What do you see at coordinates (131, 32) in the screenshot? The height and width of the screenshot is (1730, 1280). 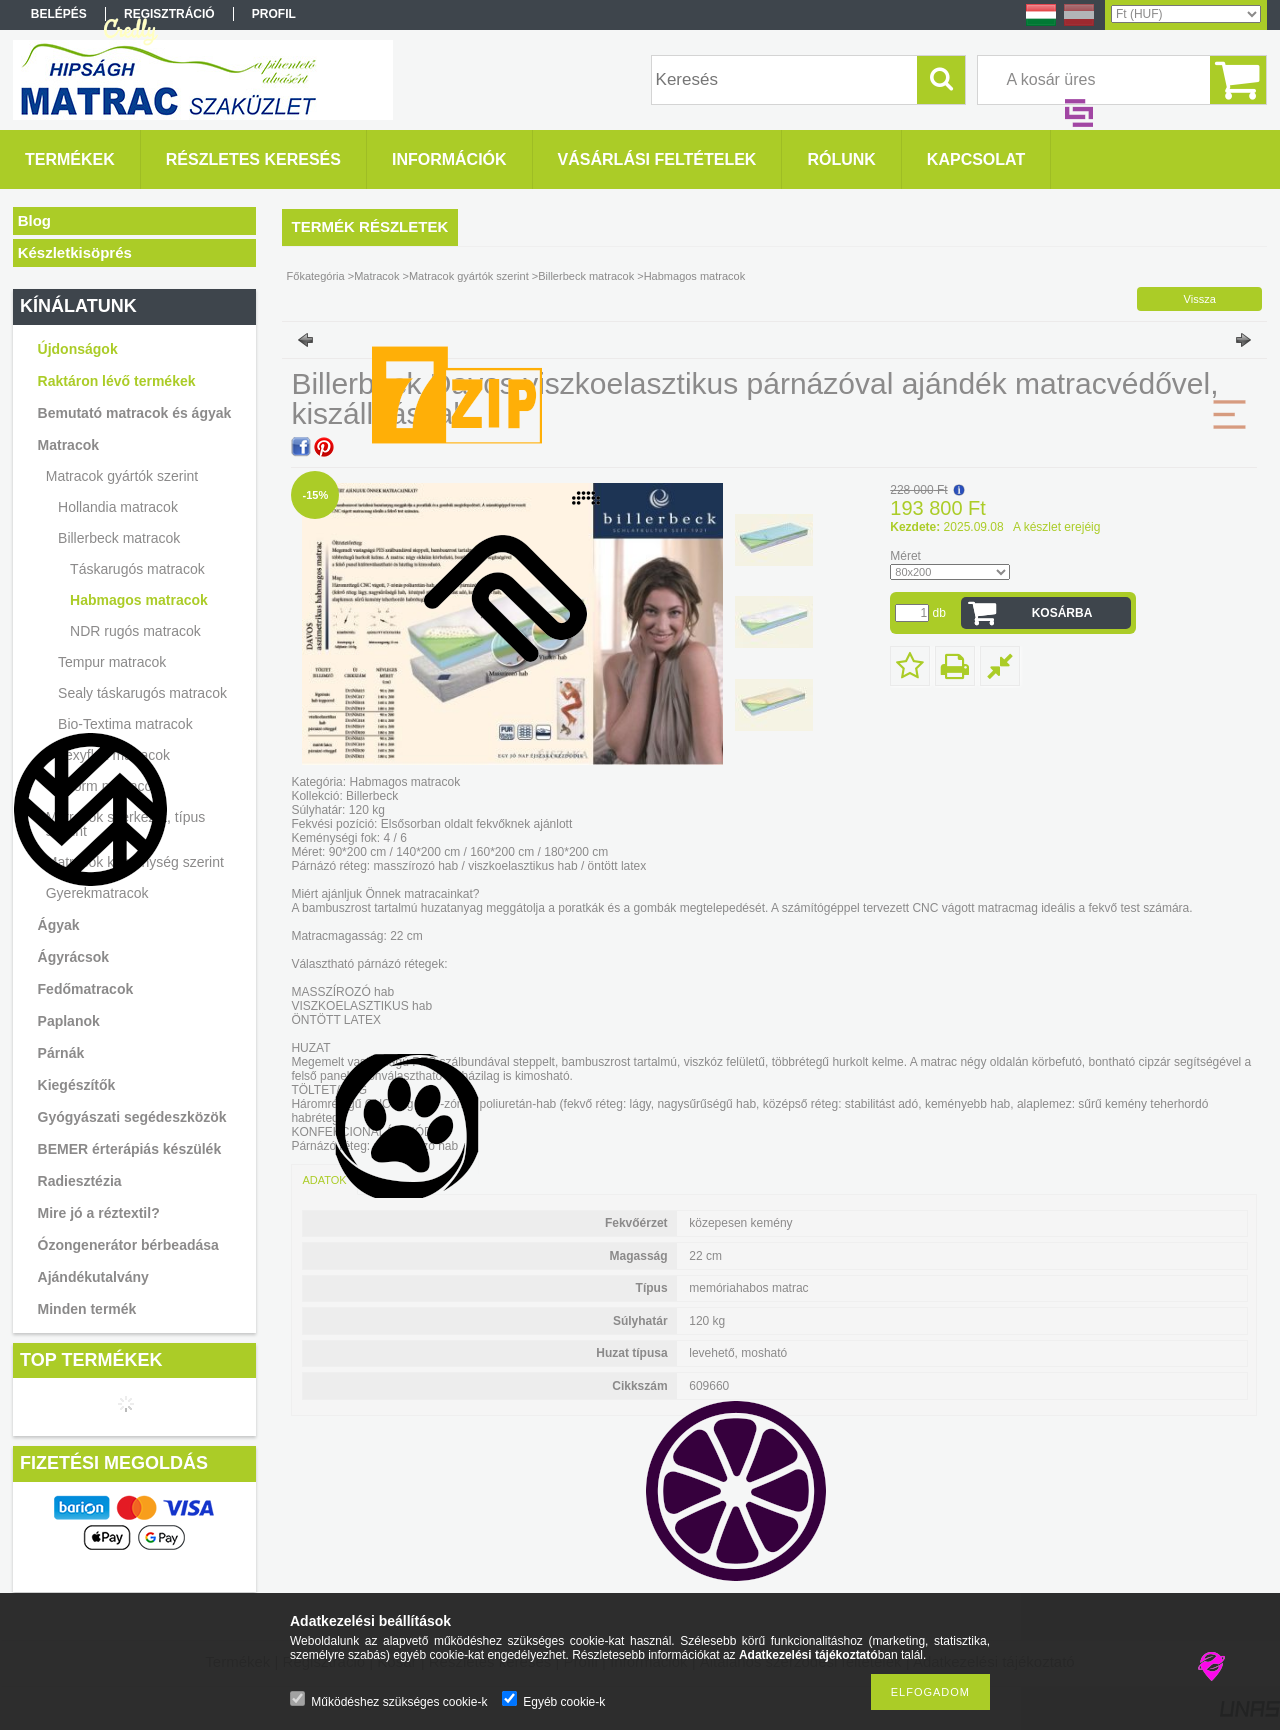 I see `visit credly profile or credentials` at bounding box center [131, 32].